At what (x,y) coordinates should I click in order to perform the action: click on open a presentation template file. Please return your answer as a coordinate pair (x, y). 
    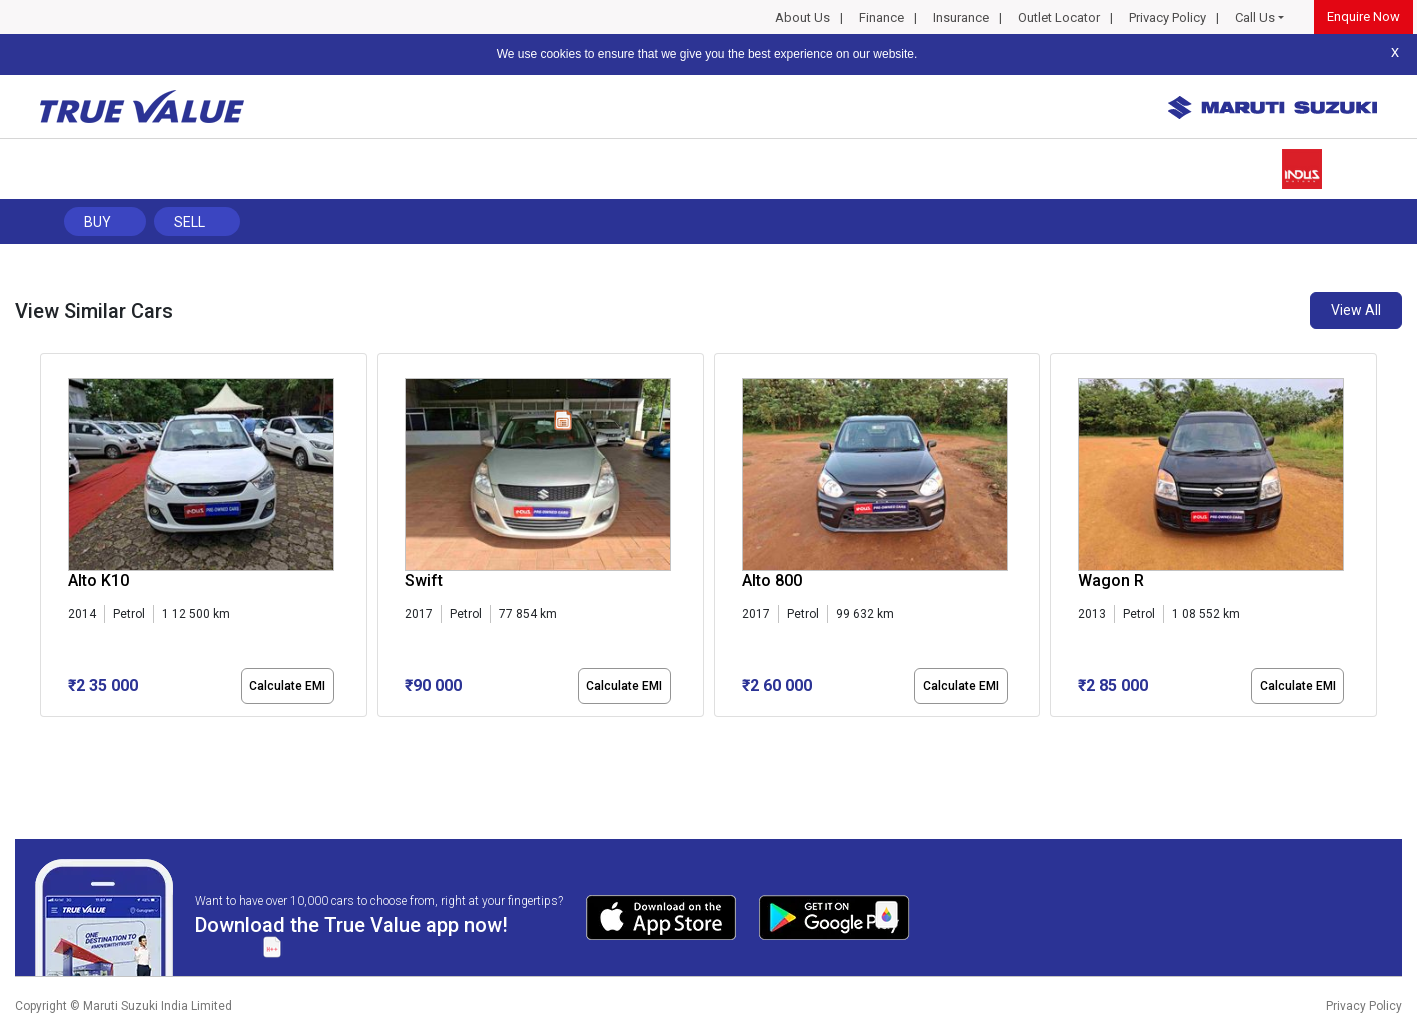
    Looking at the image, I should click on (563, 420).